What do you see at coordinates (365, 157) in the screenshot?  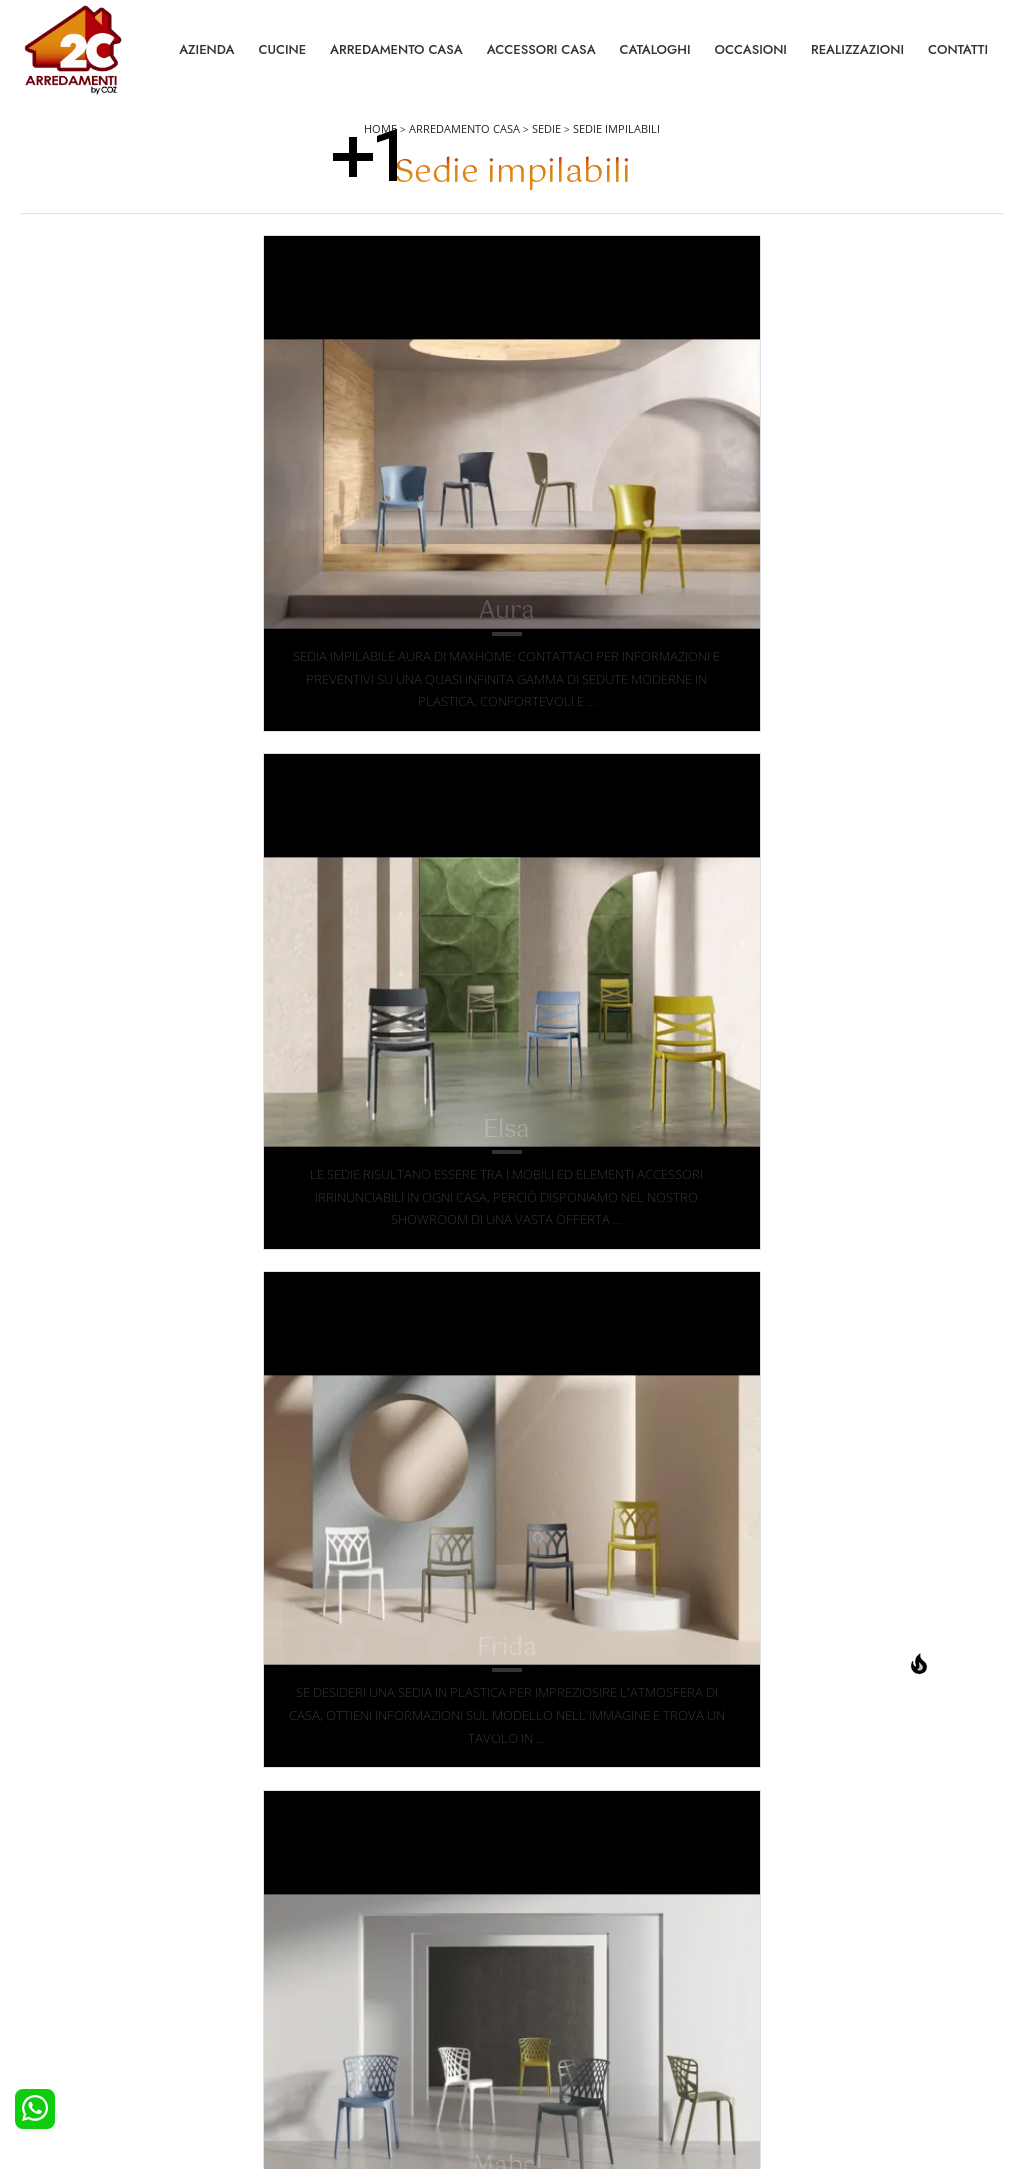 I see `increase exposure by one stop` at bounding box center [365, 157].